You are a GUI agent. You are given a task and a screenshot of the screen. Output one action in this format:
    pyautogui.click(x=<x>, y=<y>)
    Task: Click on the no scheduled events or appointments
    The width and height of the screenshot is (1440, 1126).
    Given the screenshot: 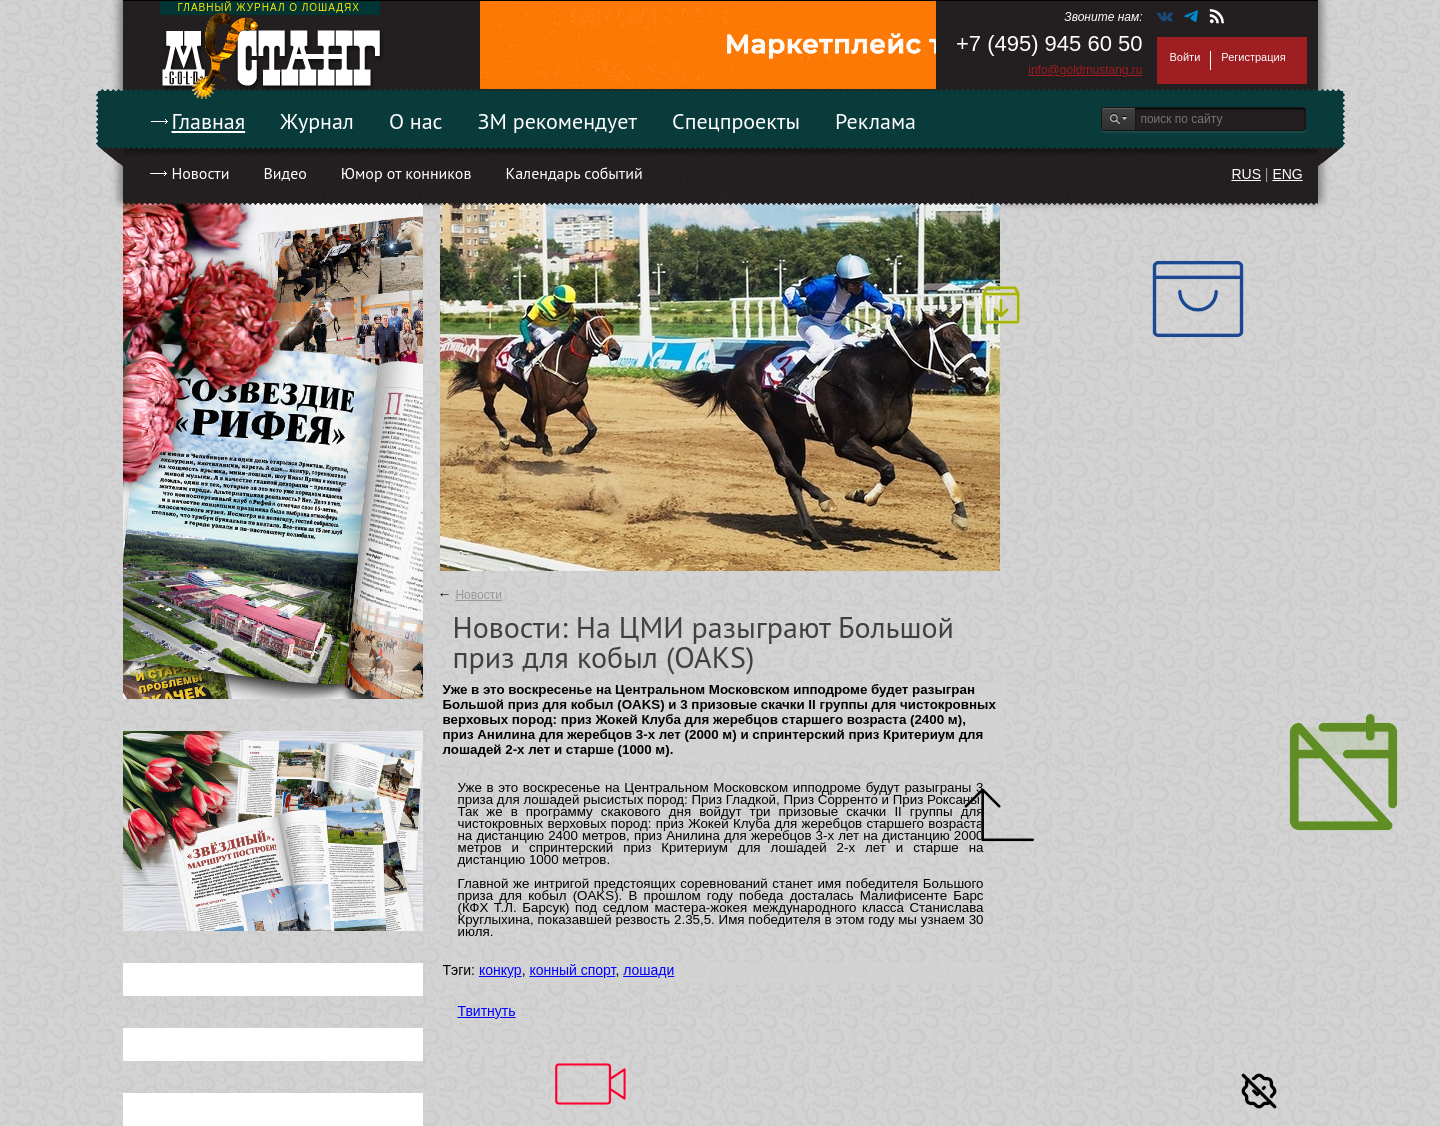 What is the action you would take?
    pyautogui.click(x=1343, y=776)
    